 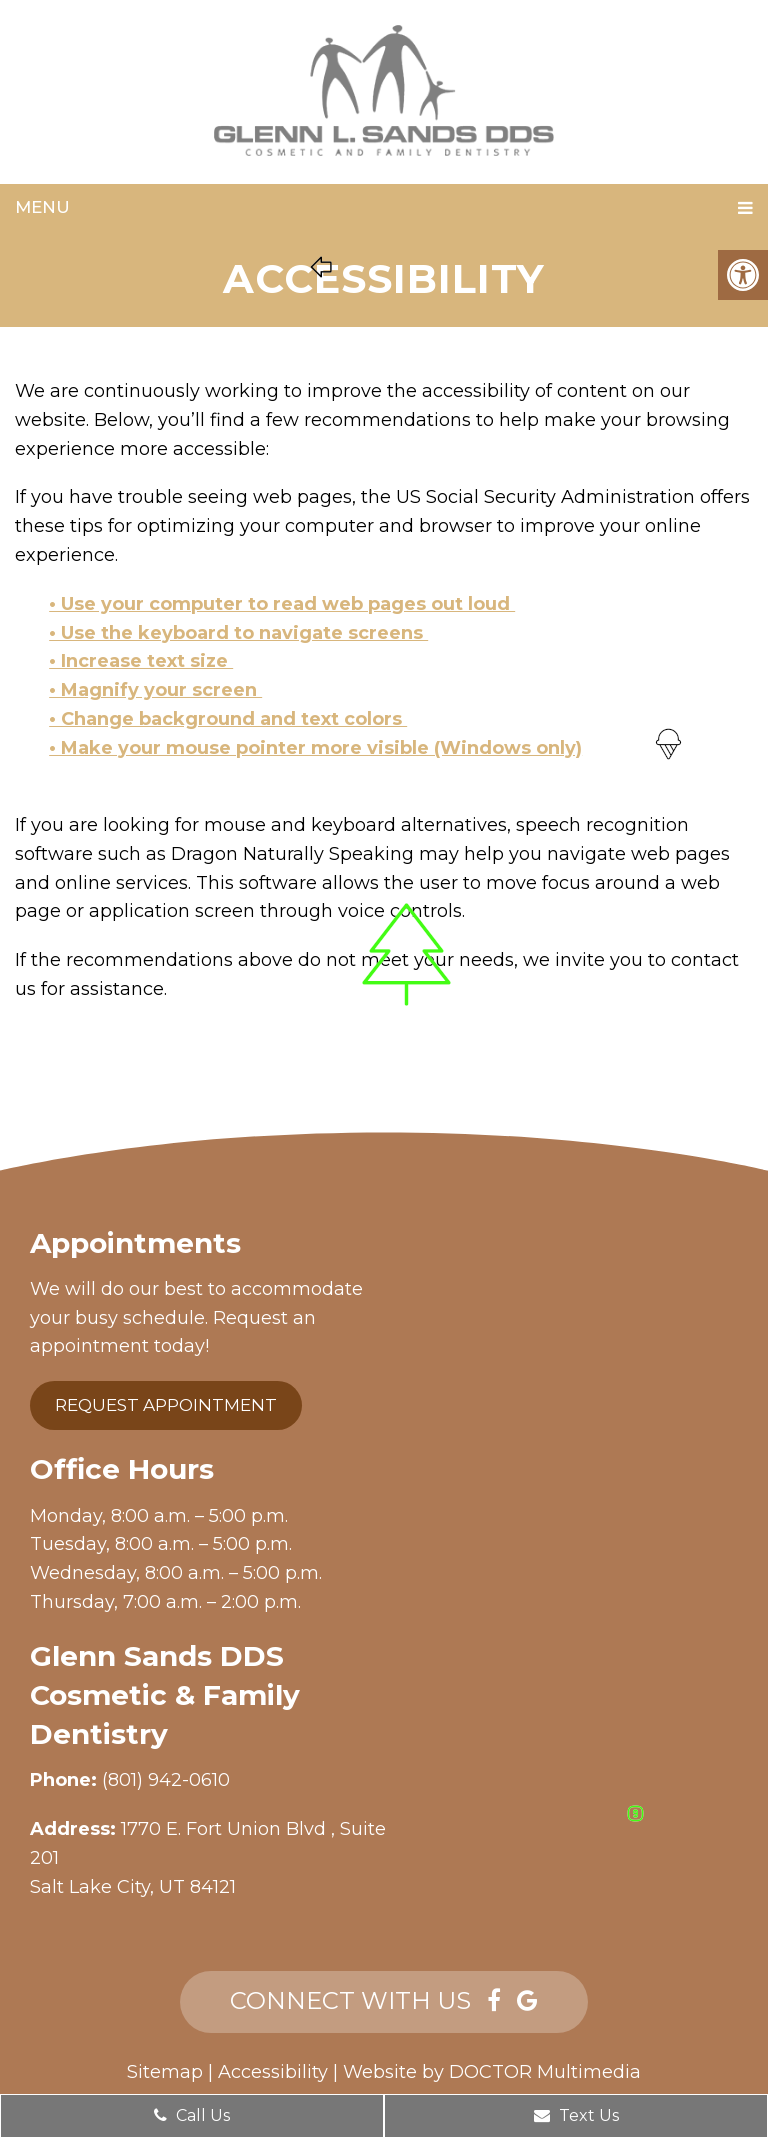 I want to click on browse dessert or ice cream options, so click(x=668, y=743).